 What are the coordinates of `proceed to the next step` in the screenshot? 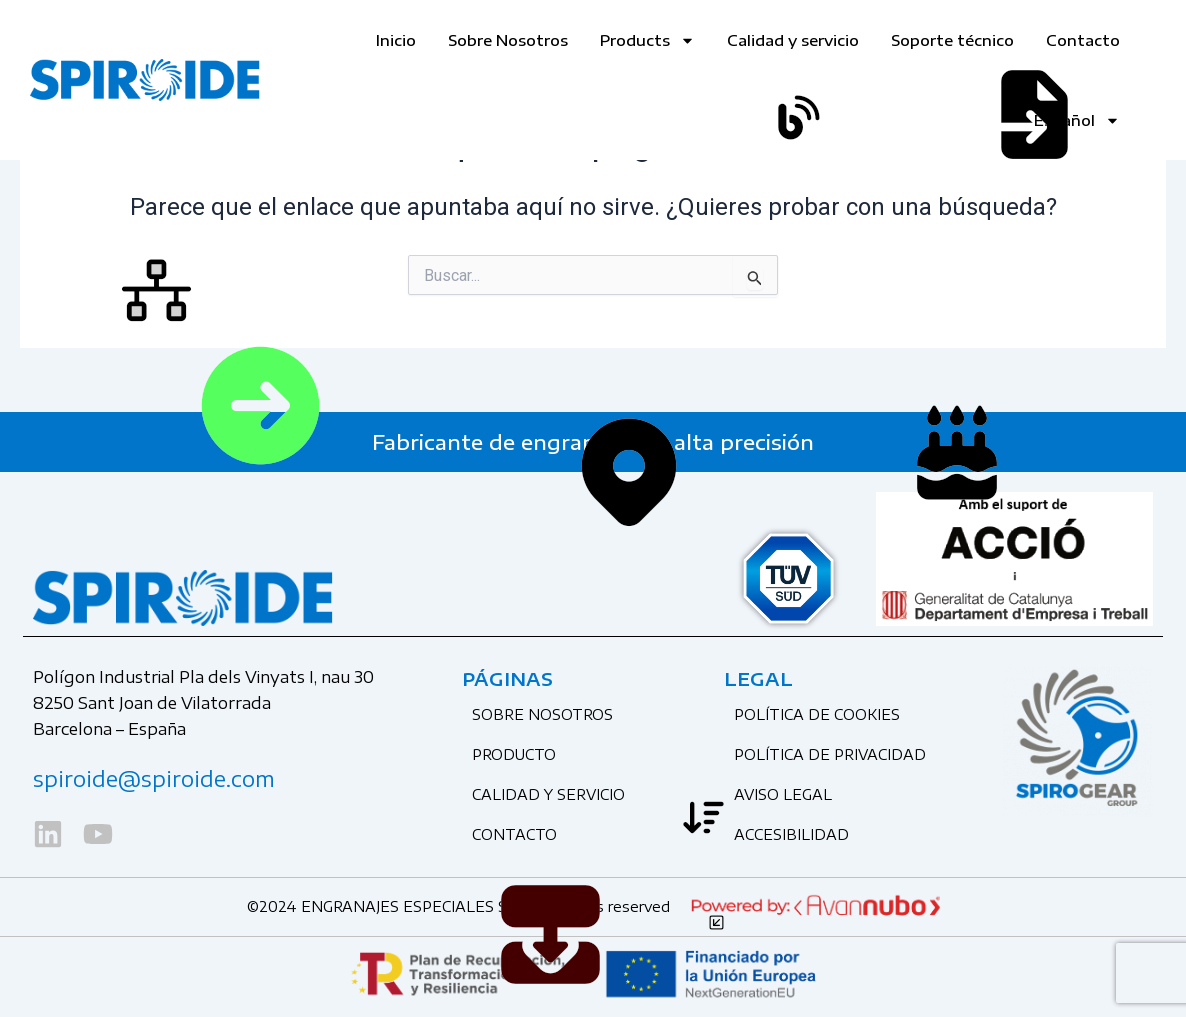 It's located at (260, 405).